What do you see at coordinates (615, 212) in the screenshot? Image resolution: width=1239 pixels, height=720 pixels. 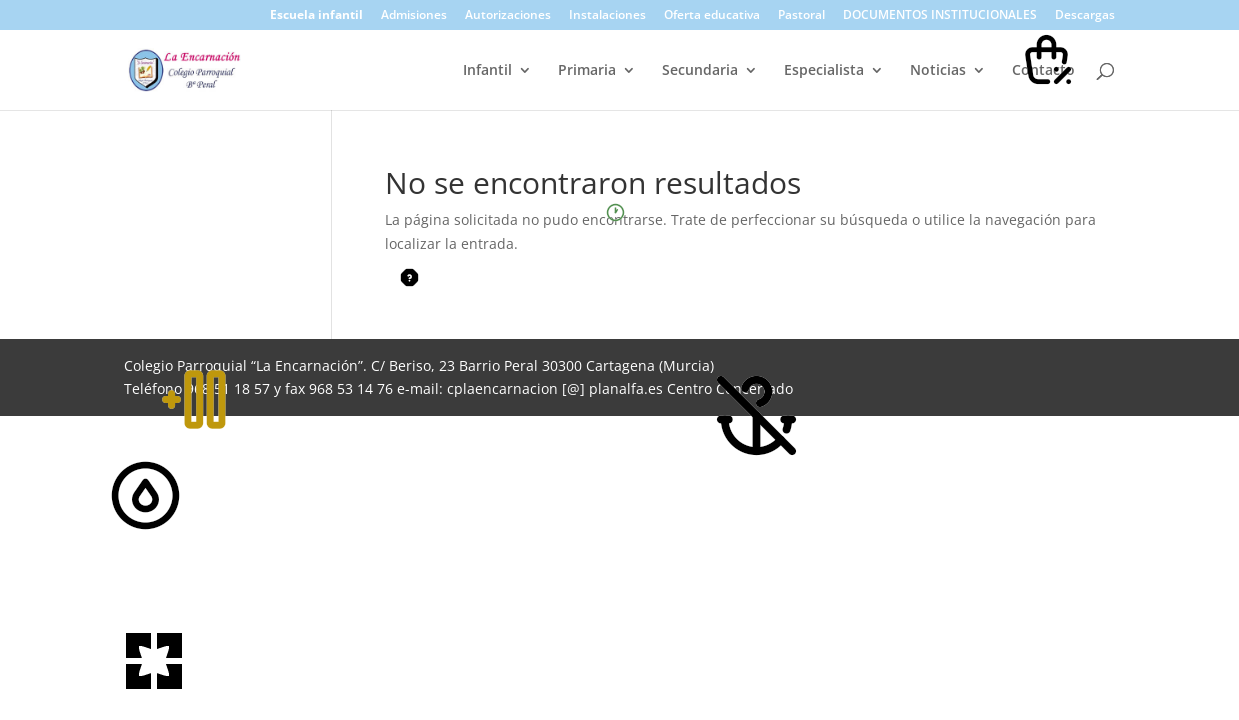 I see `indicates the current time is 1 o'clock` at bounding box center [615, 212].